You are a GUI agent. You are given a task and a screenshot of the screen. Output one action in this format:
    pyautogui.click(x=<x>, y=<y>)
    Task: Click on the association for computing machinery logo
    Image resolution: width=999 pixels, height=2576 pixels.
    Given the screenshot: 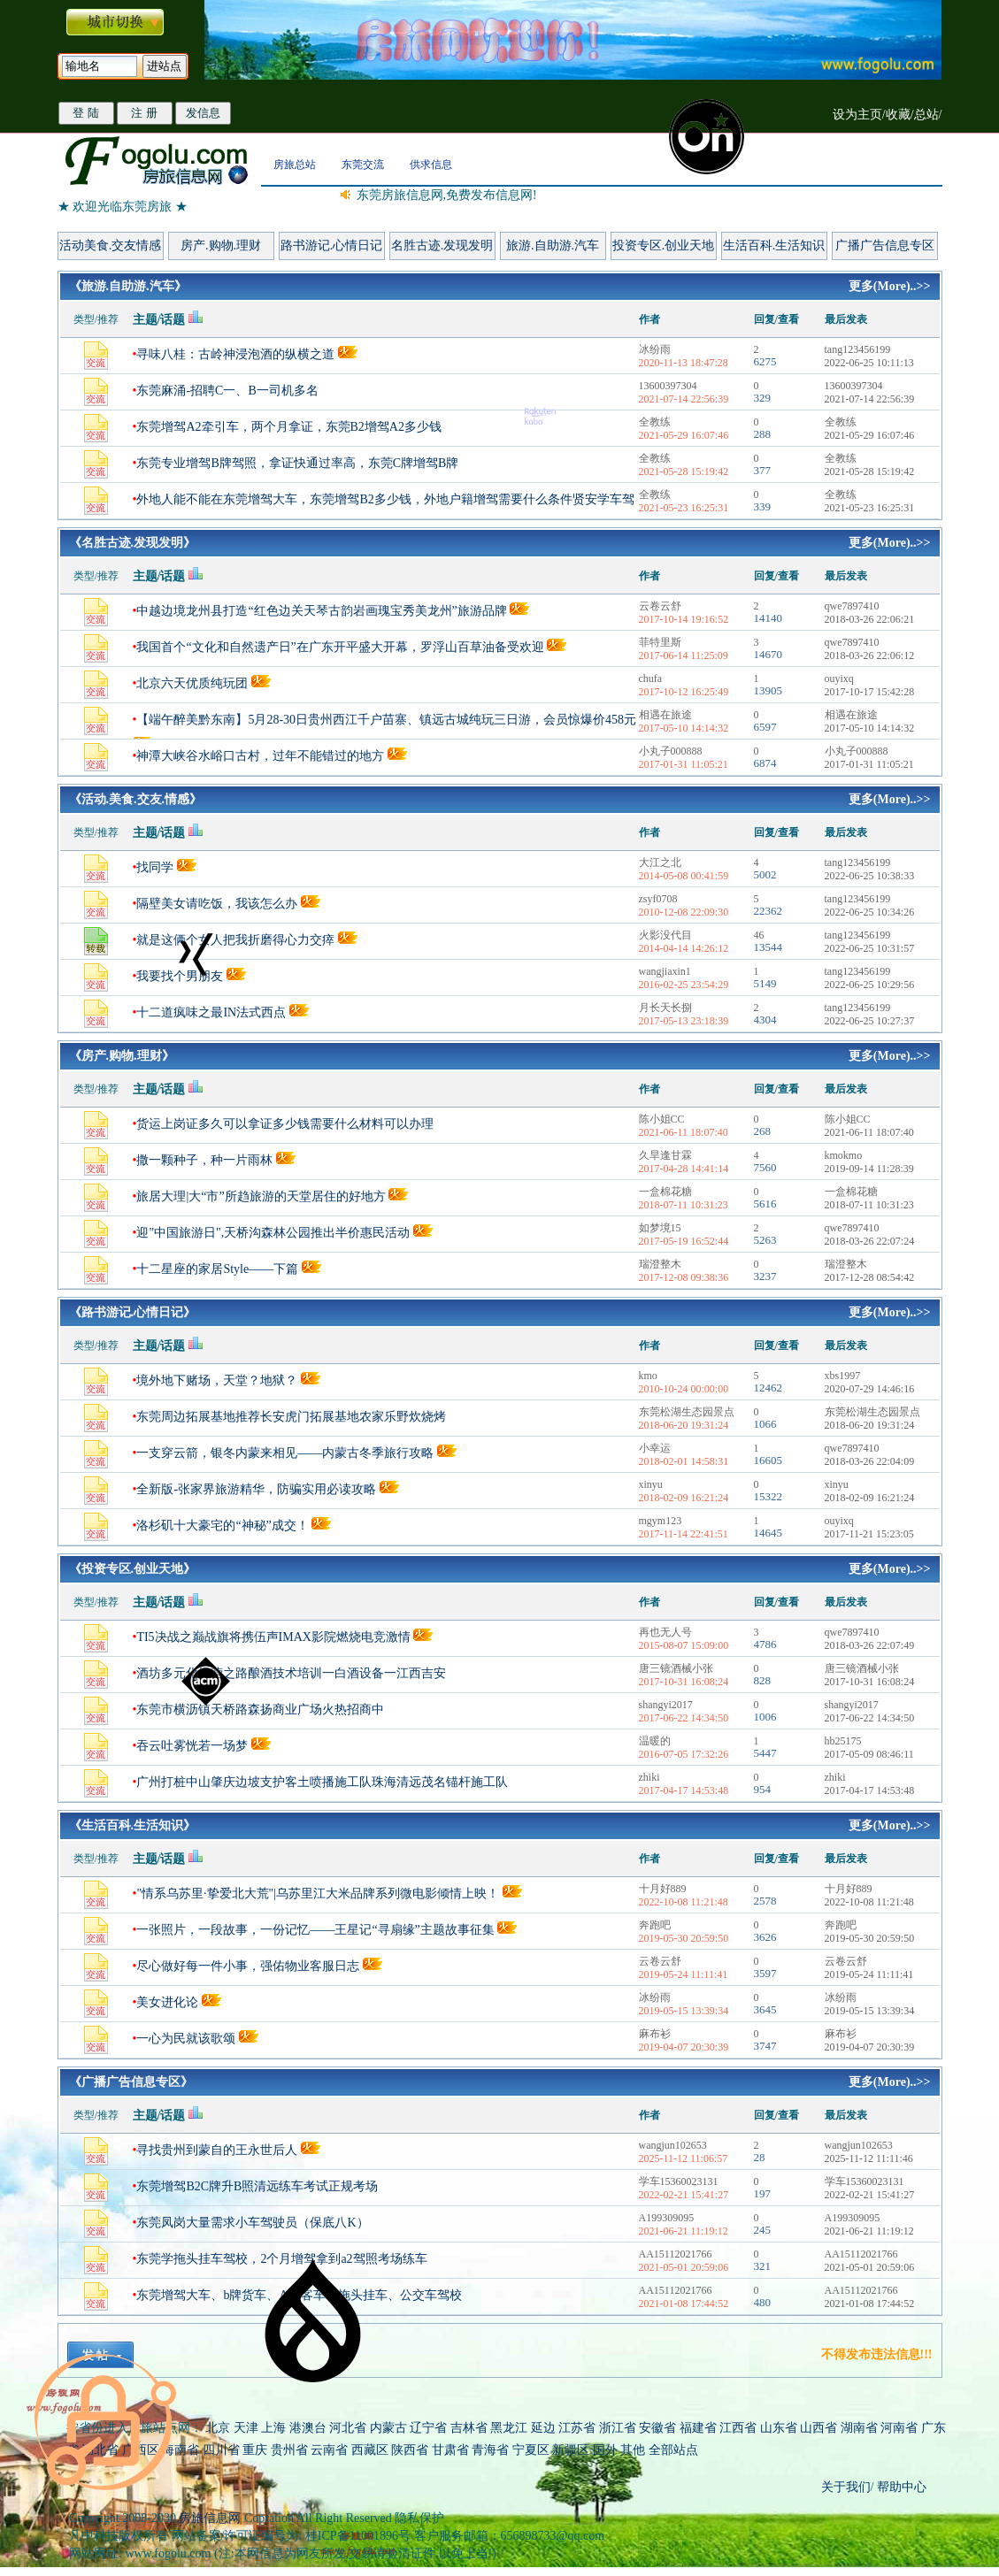 What is the action you would take?
    pyautogui.click(x=205, y=1681)
    